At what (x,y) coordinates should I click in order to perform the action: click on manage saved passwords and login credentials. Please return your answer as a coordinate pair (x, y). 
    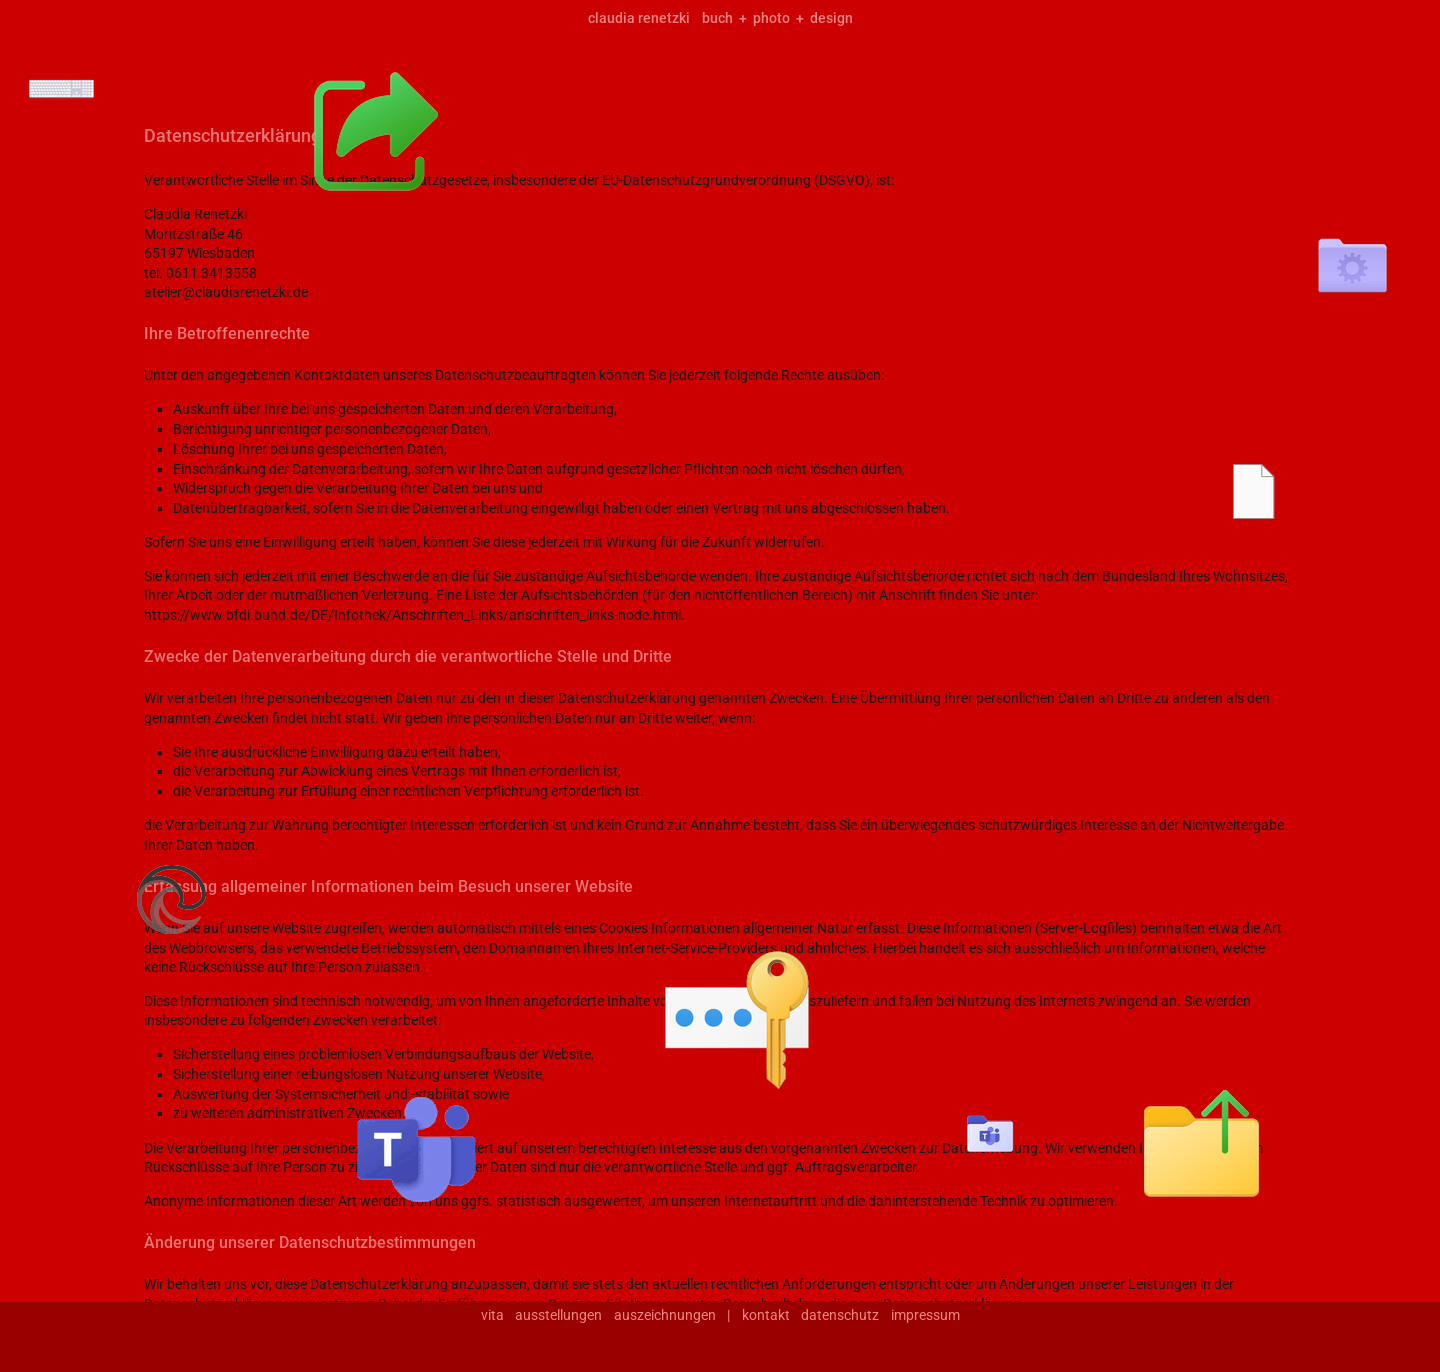
    Looking at the image, I should click on (737, 1019).